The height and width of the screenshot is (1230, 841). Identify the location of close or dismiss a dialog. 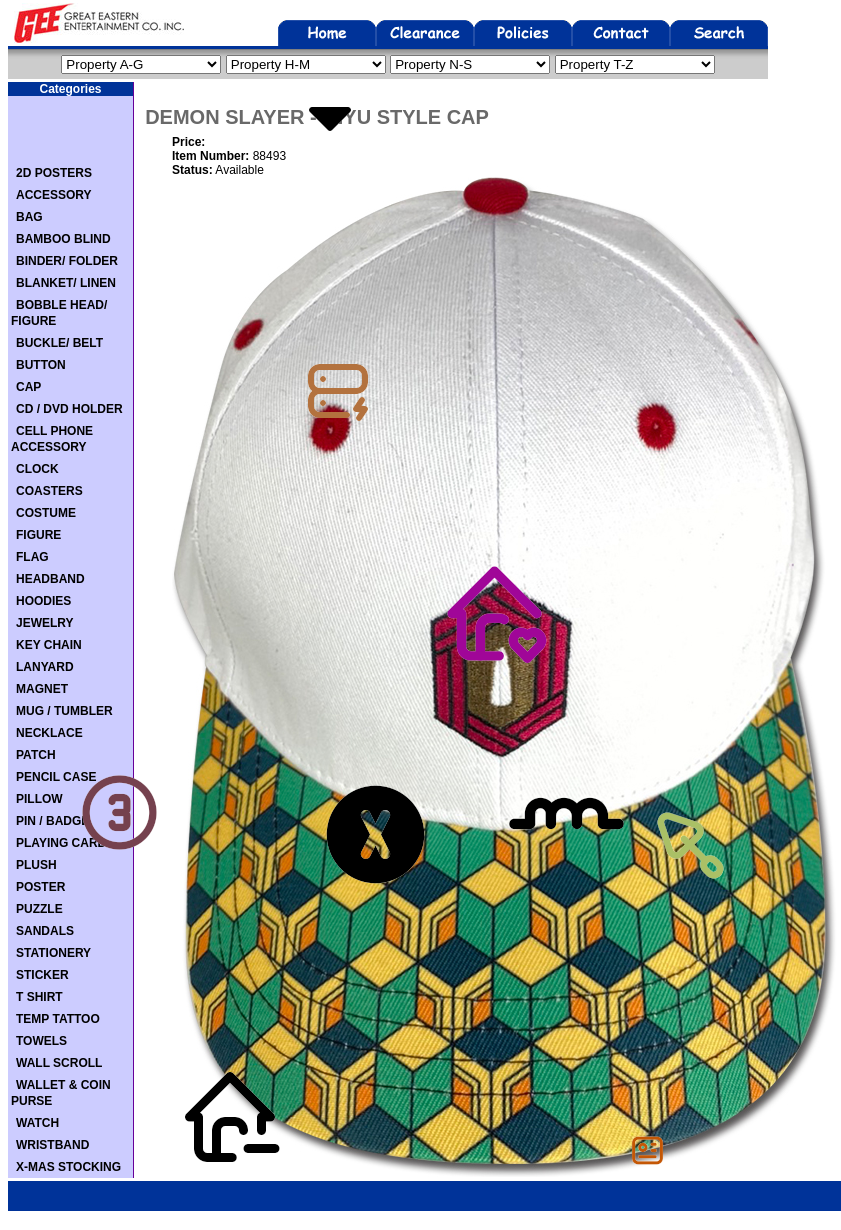
(375, 834).